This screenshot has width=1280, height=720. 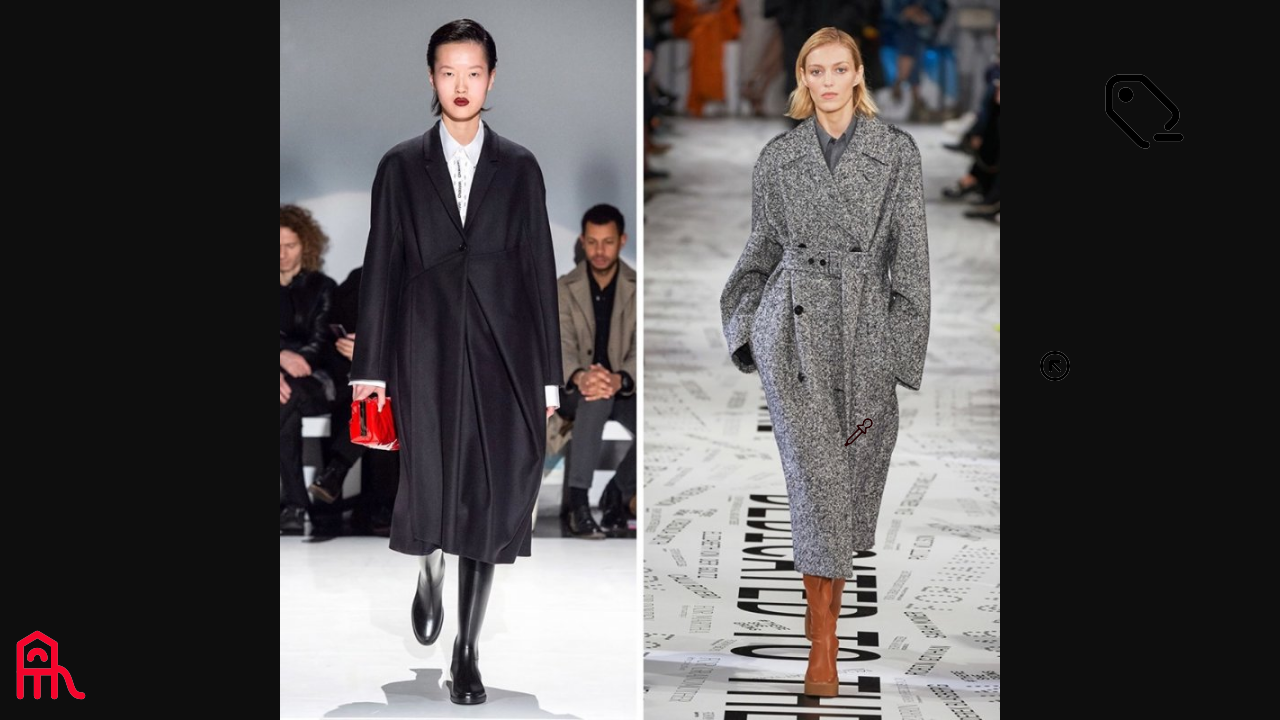 I want to click on navigate back to previous screen, so click(x=1055, y=366).